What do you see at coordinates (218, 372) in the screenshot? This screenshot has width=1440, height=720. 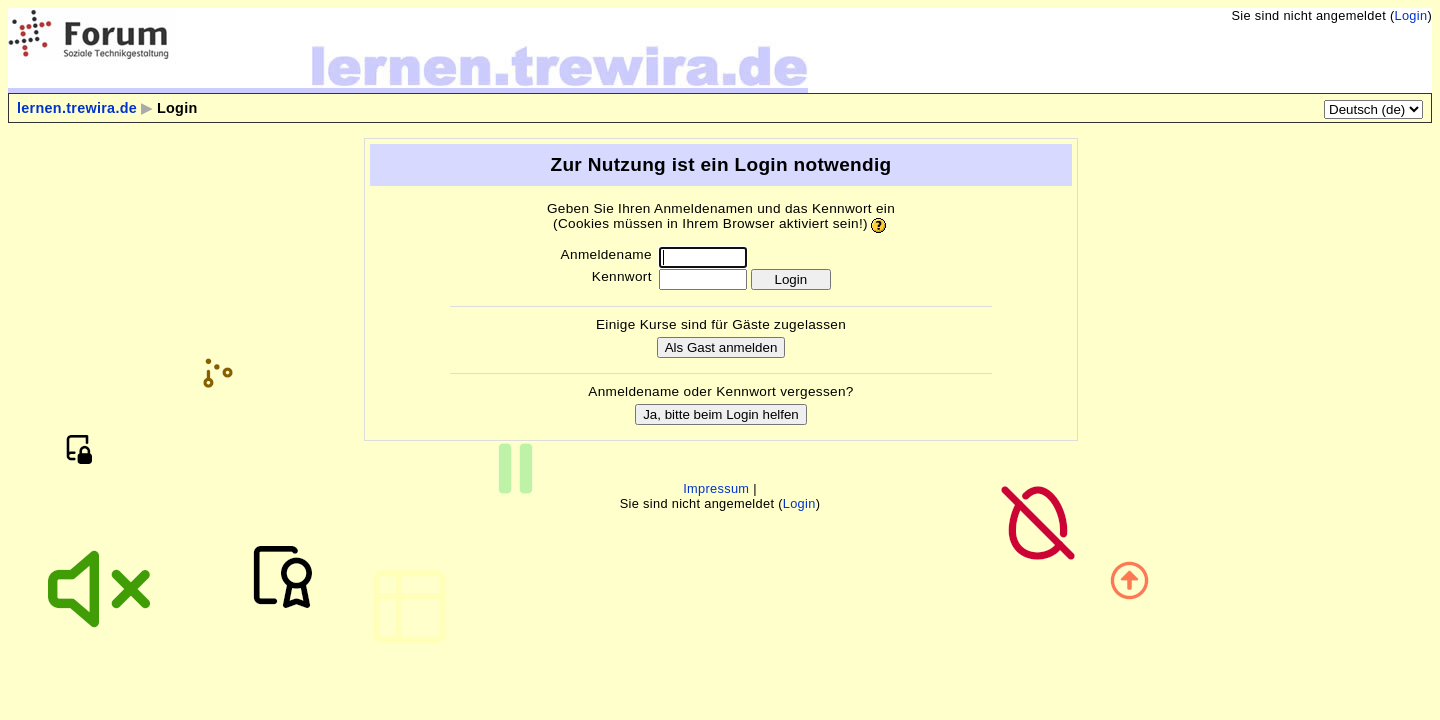 I see `view pull requests in merge queue` at bounding box center [218, 372].